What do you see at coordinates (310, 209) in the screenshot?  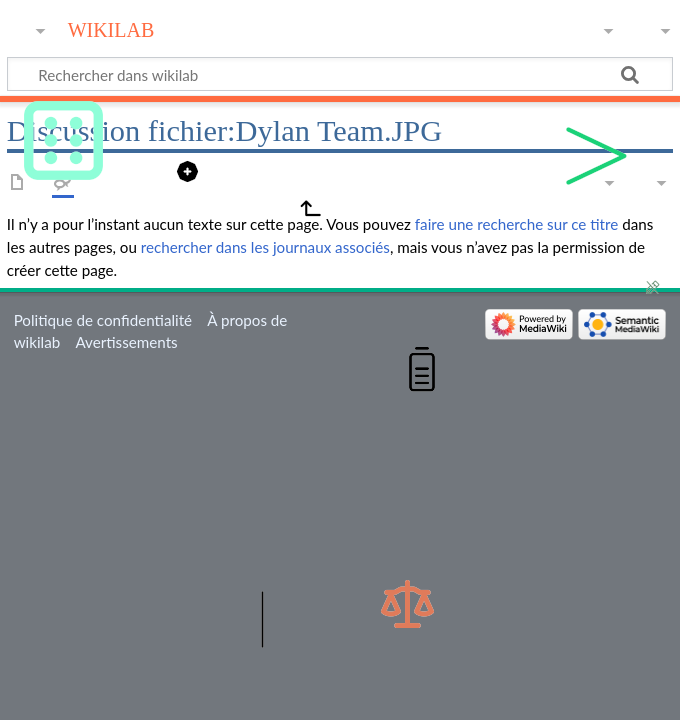 I see `go back and return to top` at bounding box center [310, 209].